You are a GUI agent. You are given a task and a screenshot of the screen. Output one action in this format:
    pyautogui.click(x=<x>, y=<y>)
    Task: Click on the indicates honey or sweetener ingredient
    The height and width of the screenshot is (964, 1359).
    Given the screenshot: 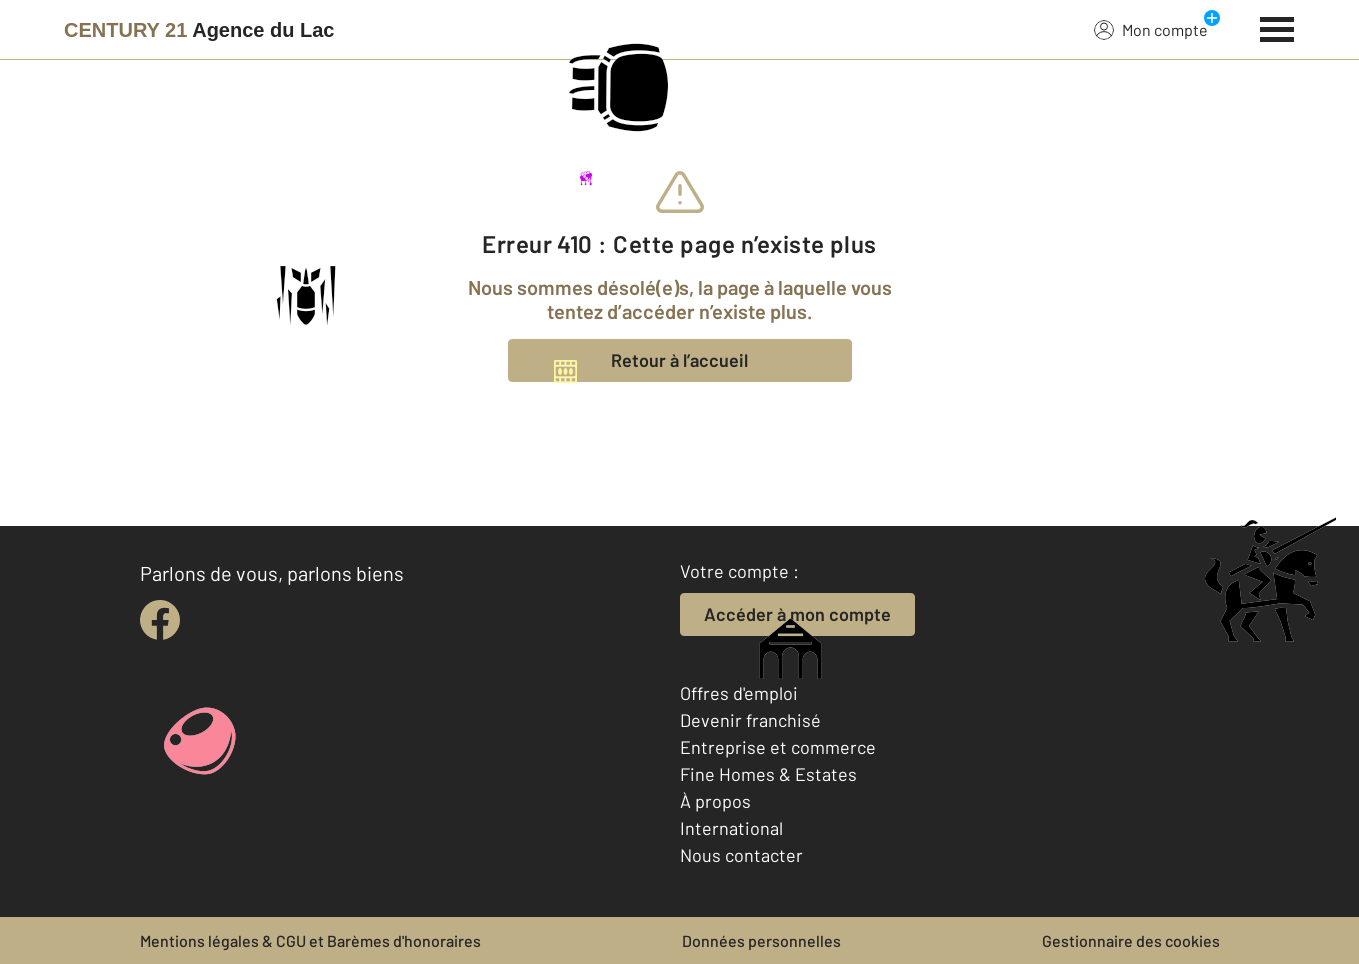 What is the action you would take?
    pyautogui.click(x=586, y=178)
    